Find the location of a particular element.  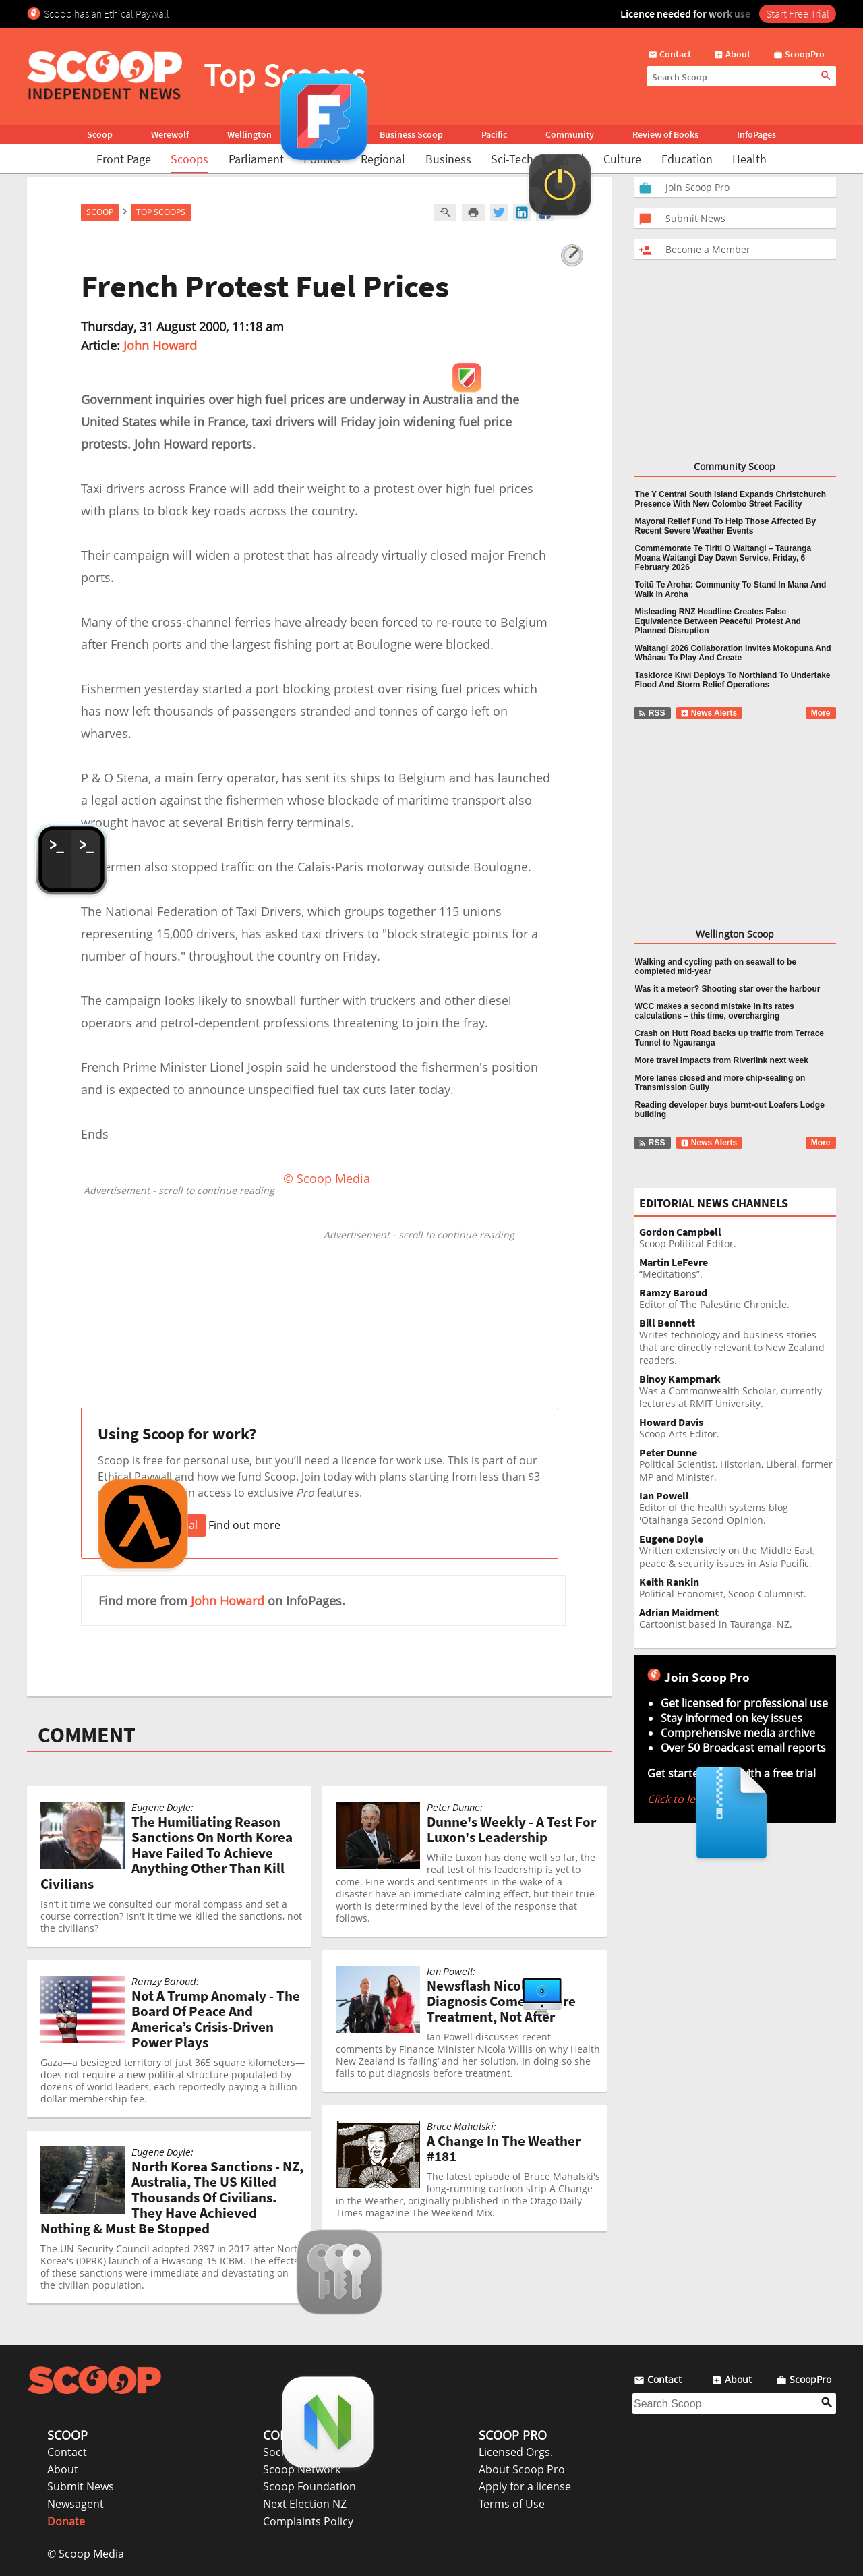

an archive file in .ar format is located at coordinates (732, 1814).